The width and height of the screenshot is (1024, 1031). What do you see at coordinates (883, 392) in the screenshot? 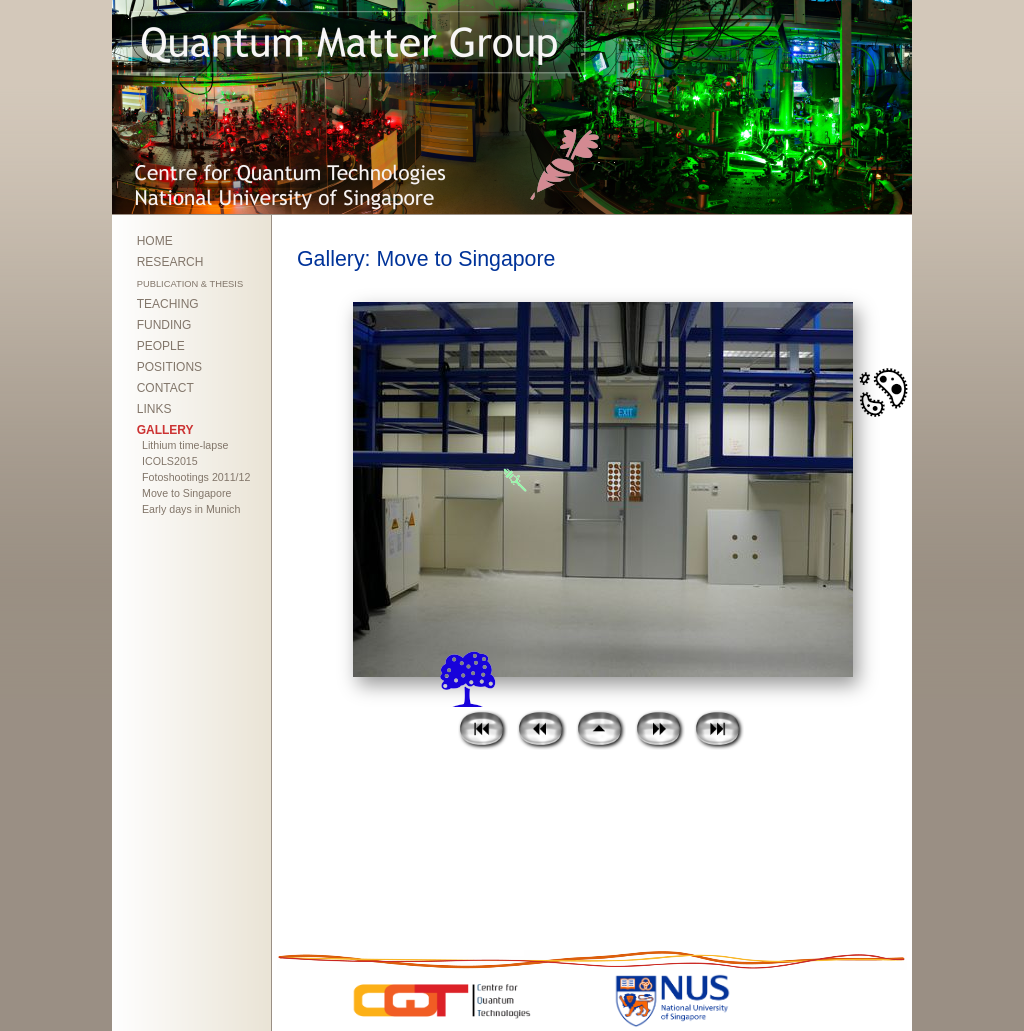
I see `view microorganisms or bacteria in a science game` at bounding box center [883, 392].